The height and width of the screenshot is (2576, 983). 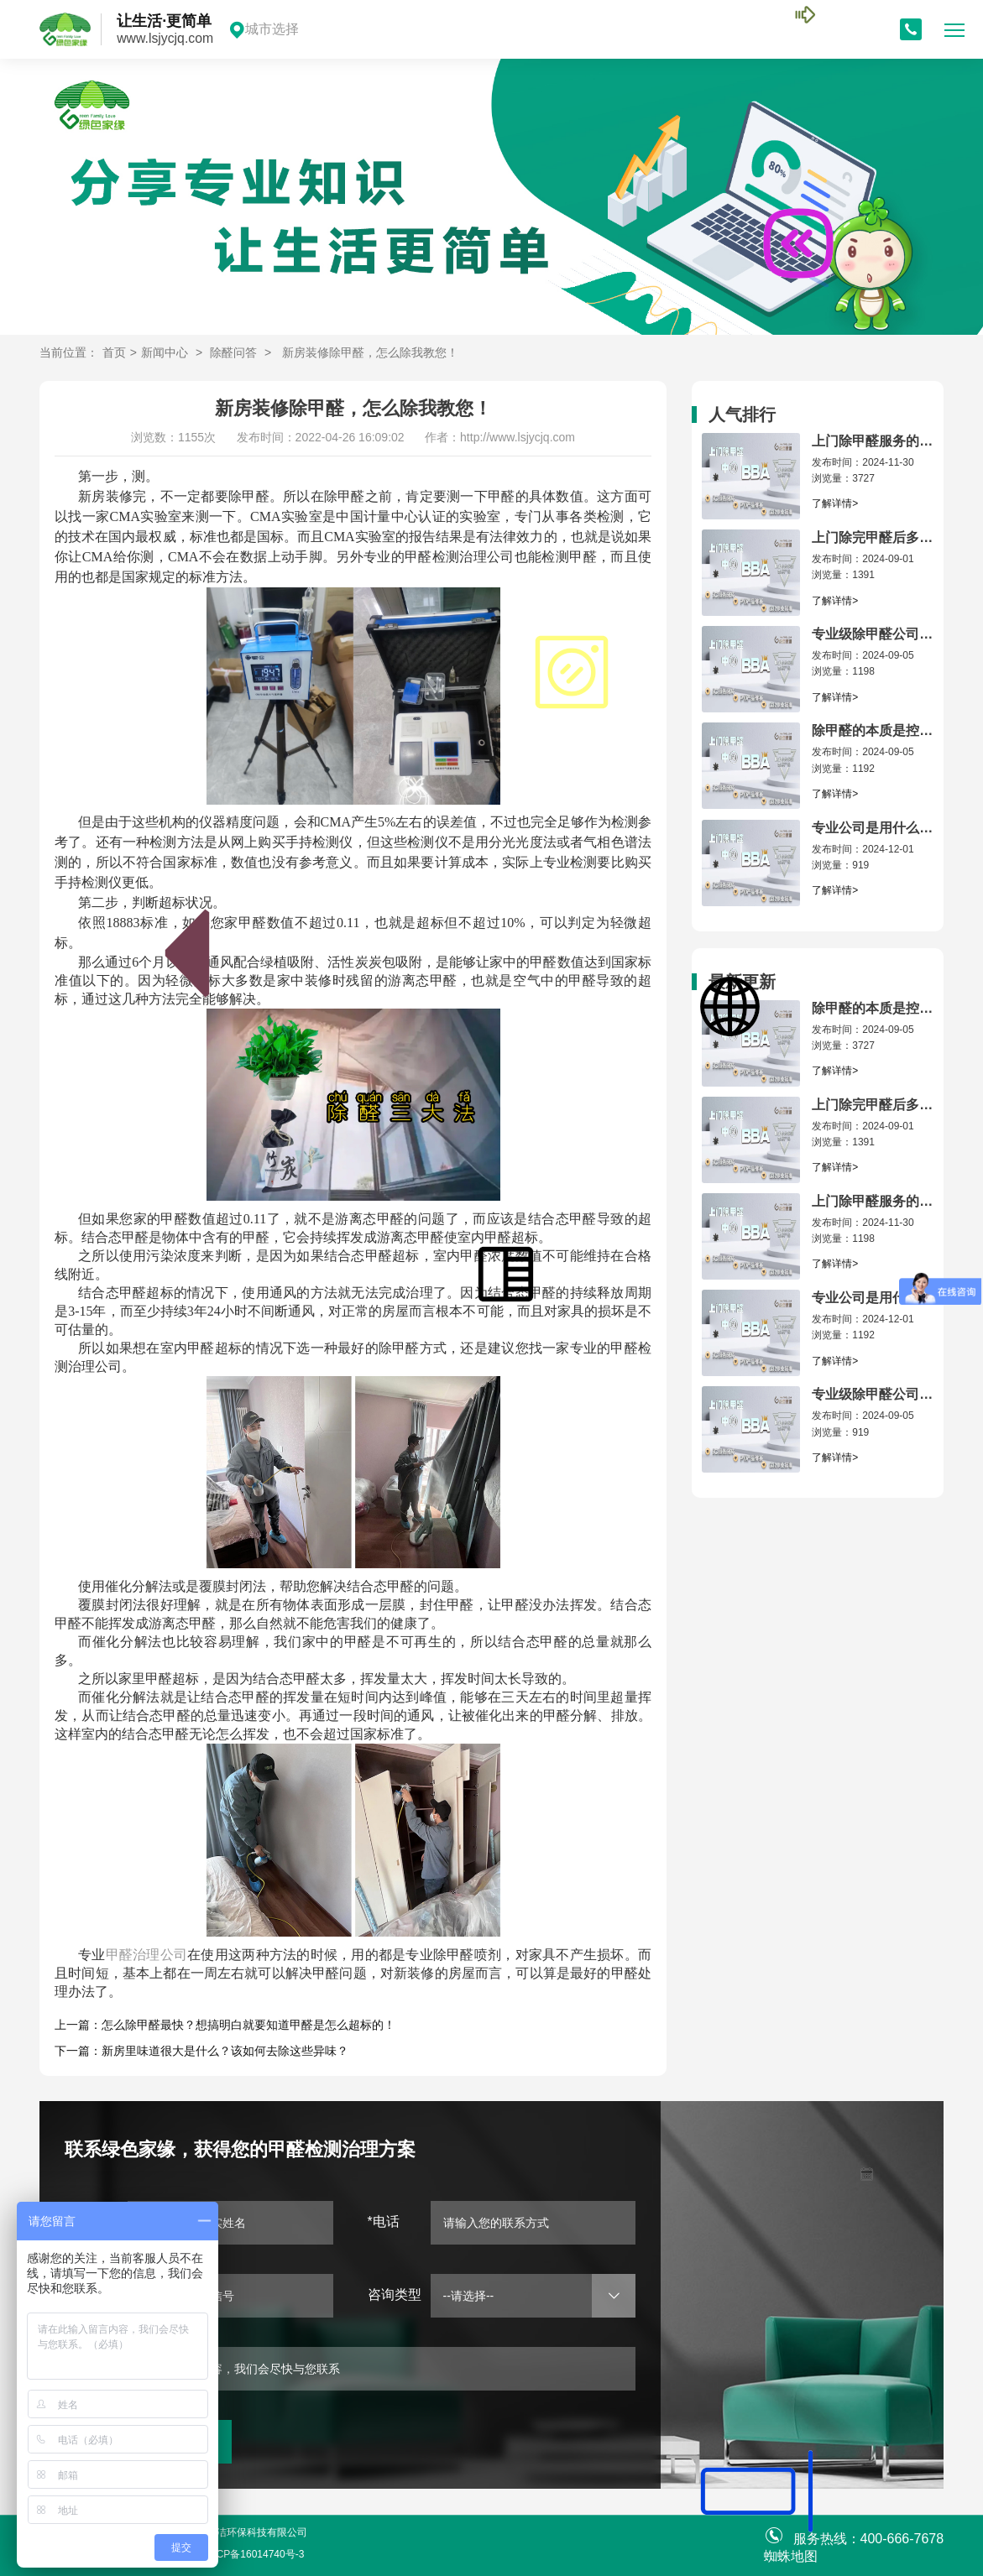 What do you see at coordinates (505, 1274) in the screenshot?
I see `toggle between split-screen or half-view mode` at bounding box center [505, 1274].